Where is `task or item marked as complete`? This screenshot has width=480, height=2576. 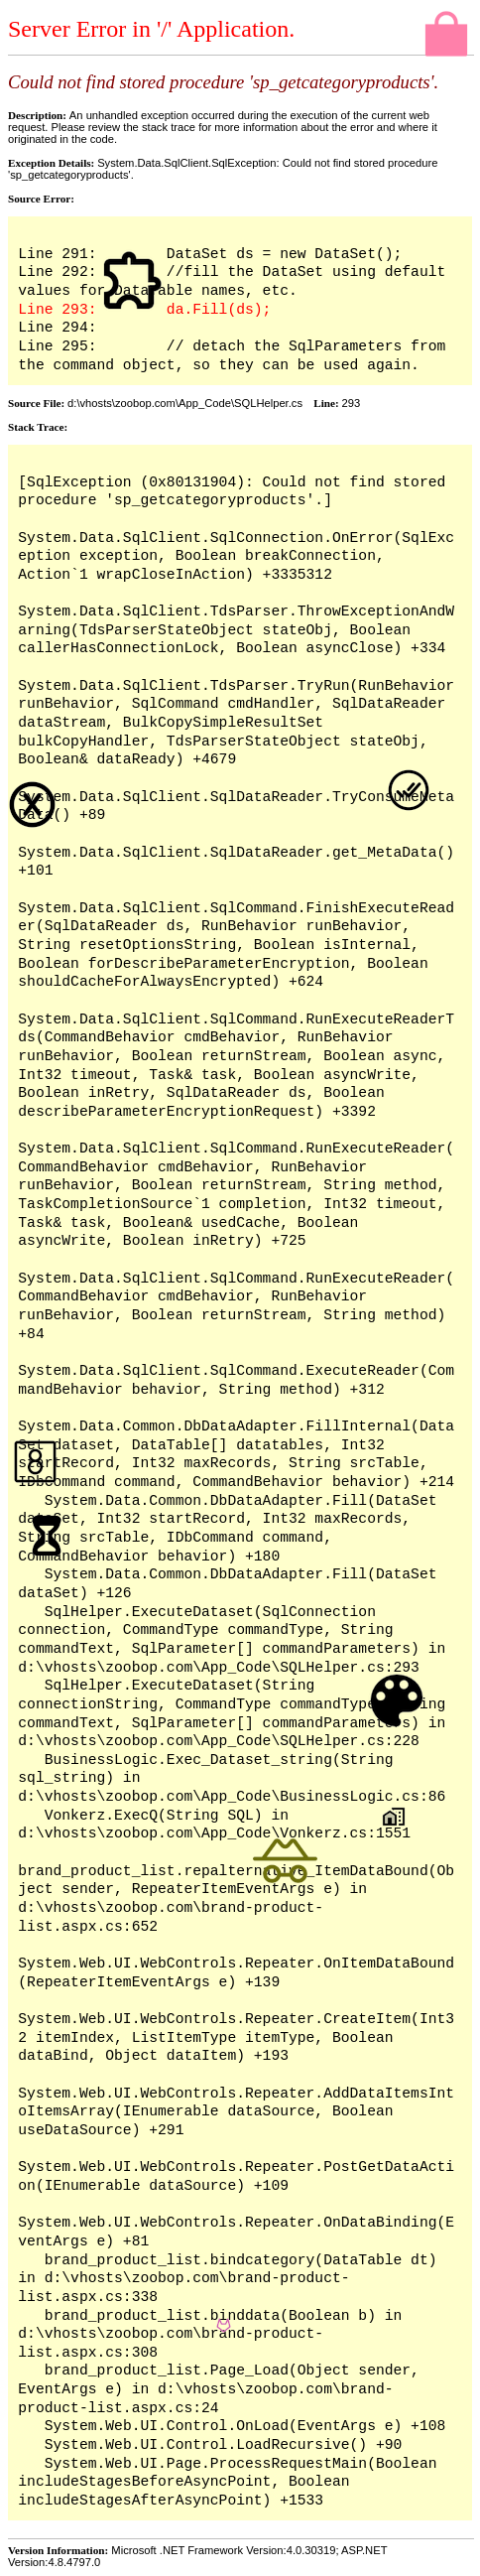
task or item marked as complete is located at coordinates (409, 790).